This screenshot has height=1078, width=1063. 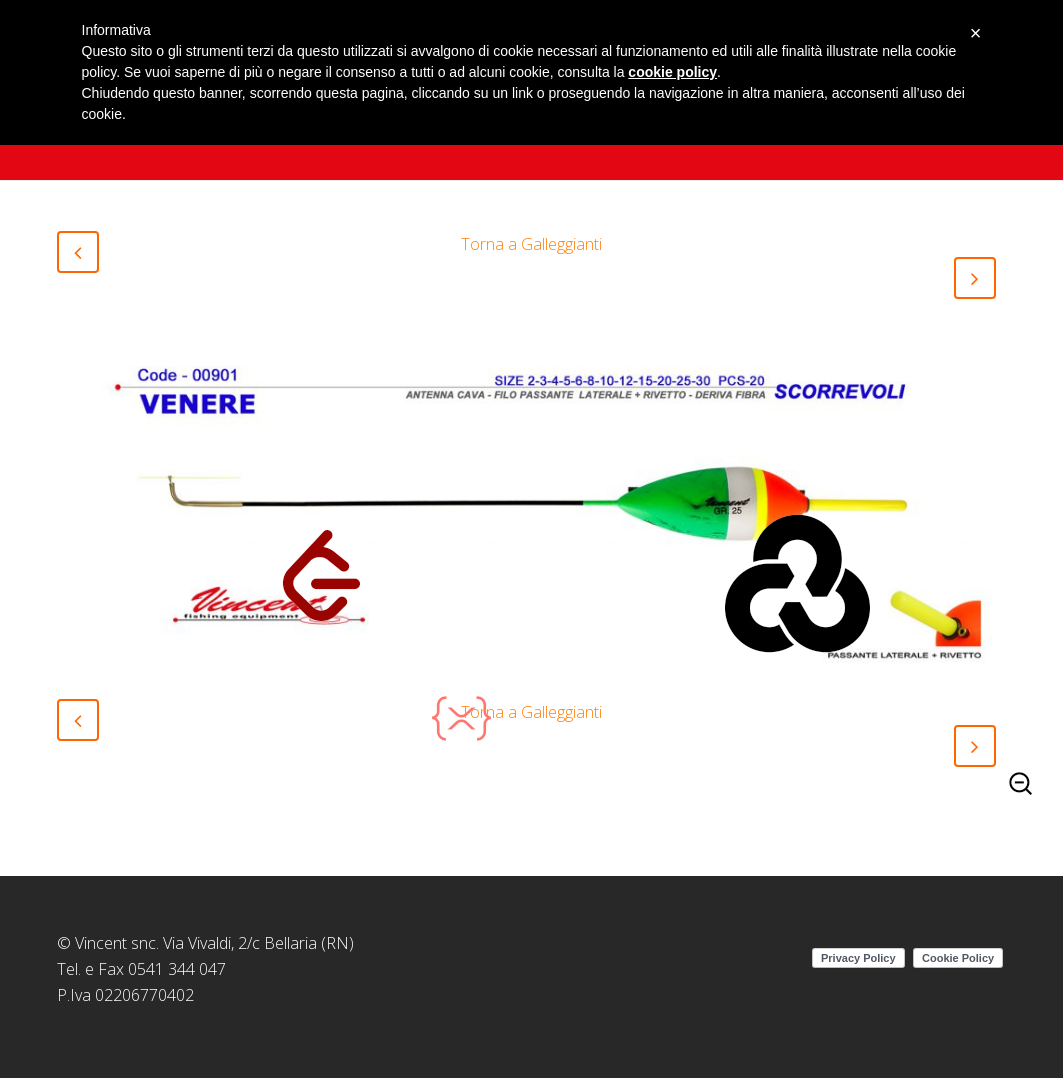 I want to click on XRP cryptocurrency logo, so click(x=461, y=718).